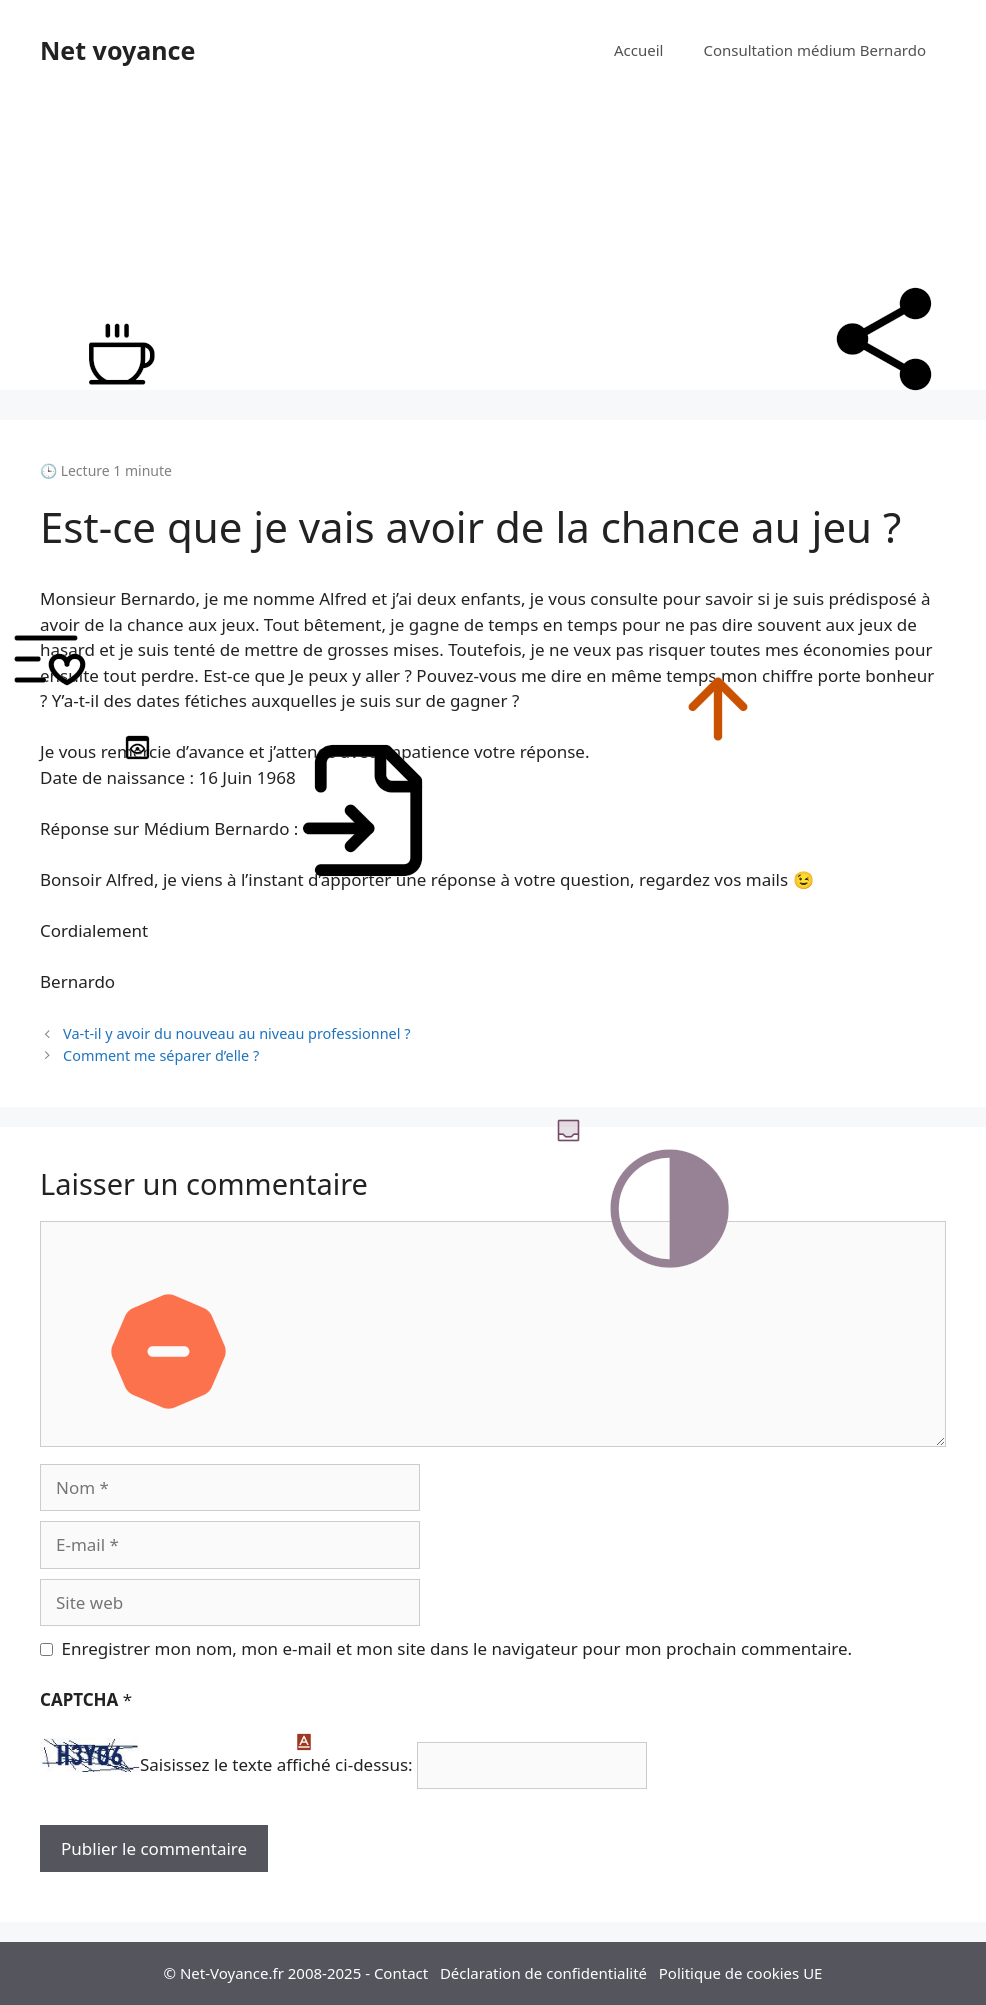 This screenshot has height=2005, width=986. What do you see at coordinates (137, 747) in the screenshot?
I see `preview file or document before opening` at bounding box center [137, 747].